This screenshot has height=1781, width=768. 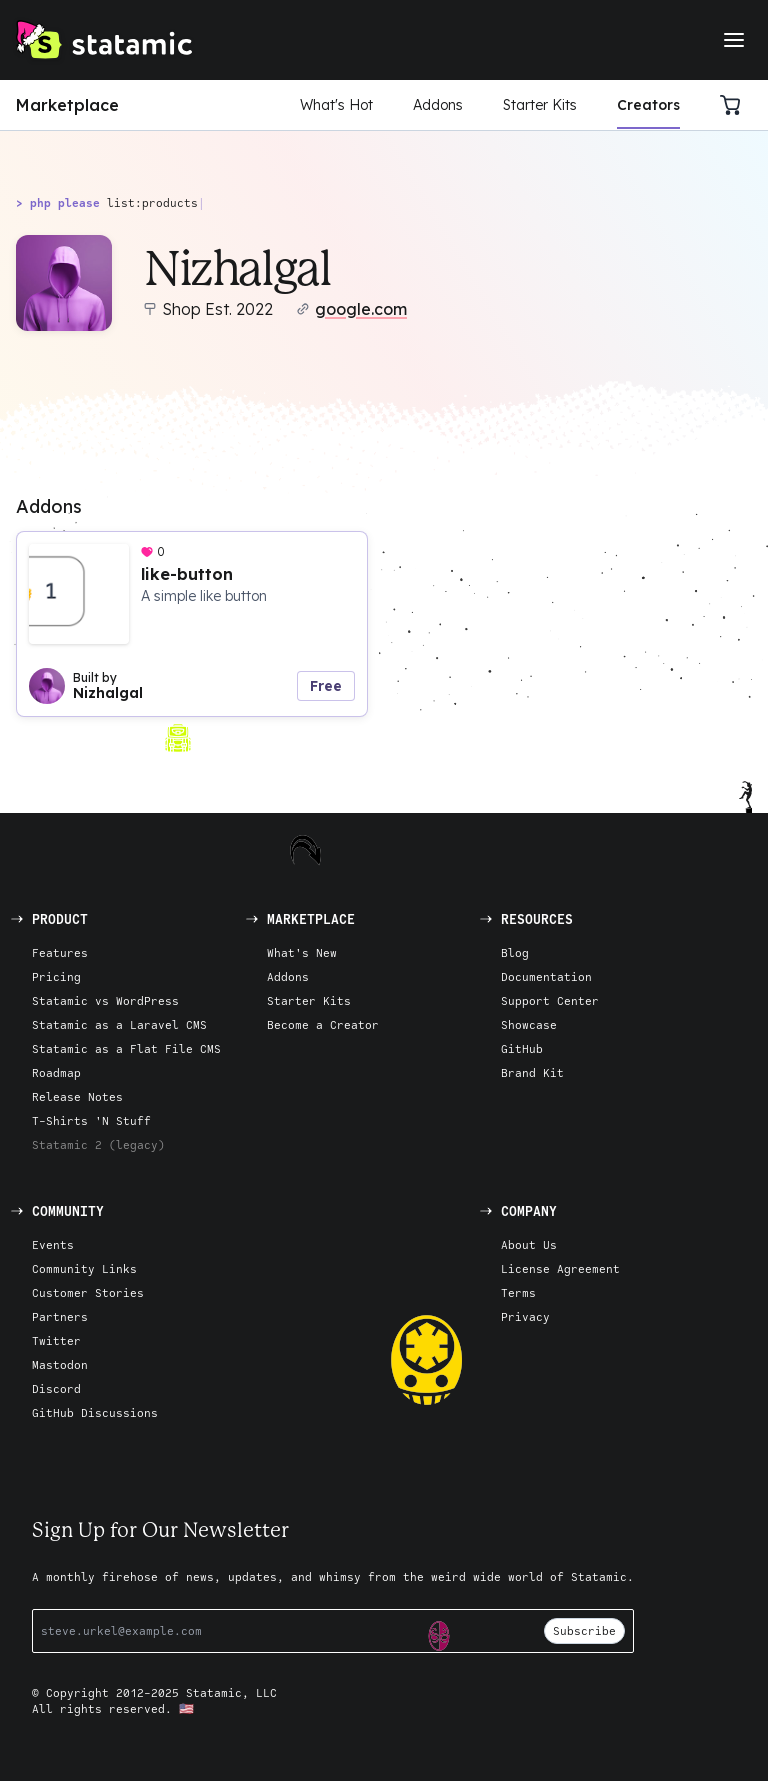 I want to click on indicates a freeze or stun status effect in gameplay, so click(x=427, y=1360).